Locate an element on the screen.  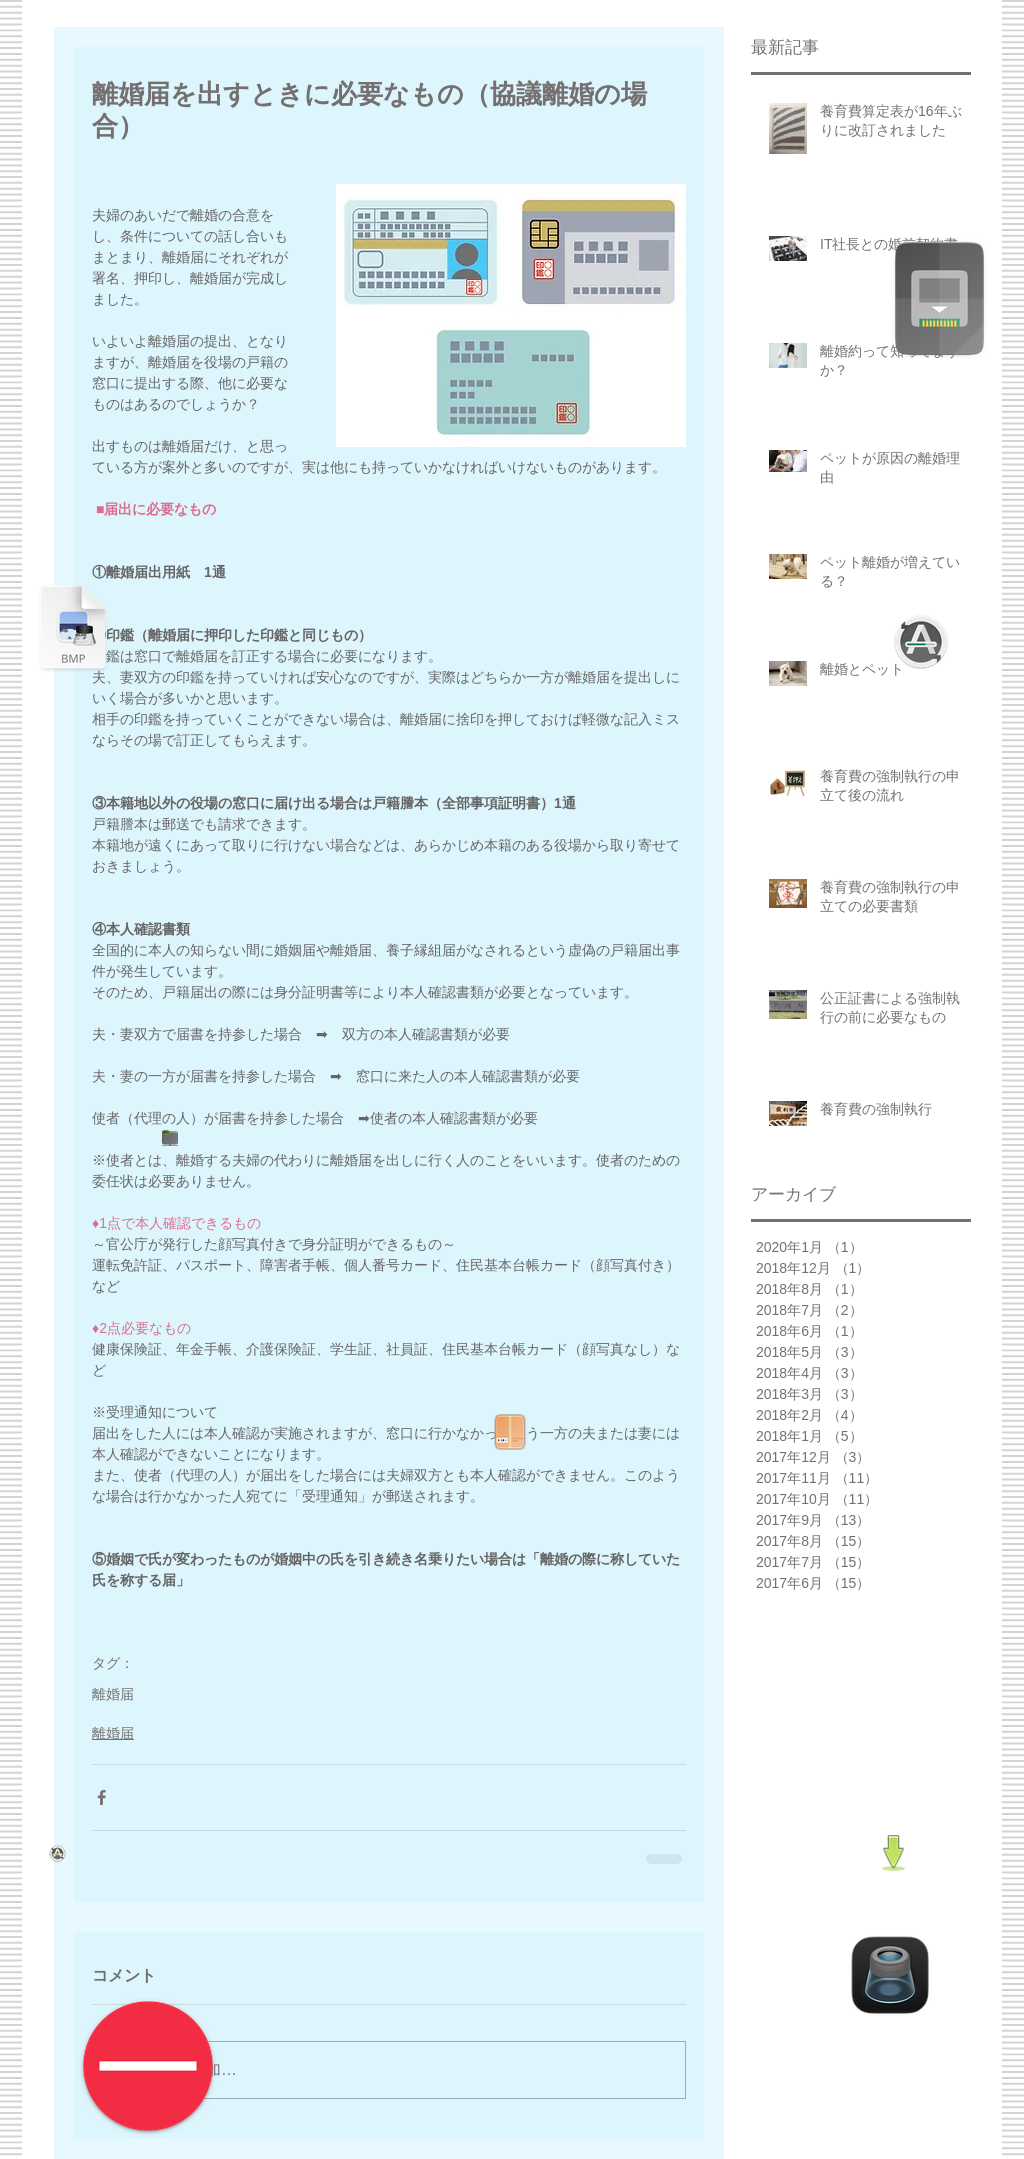
save the current file or document is located at coordinates (893, 1853).